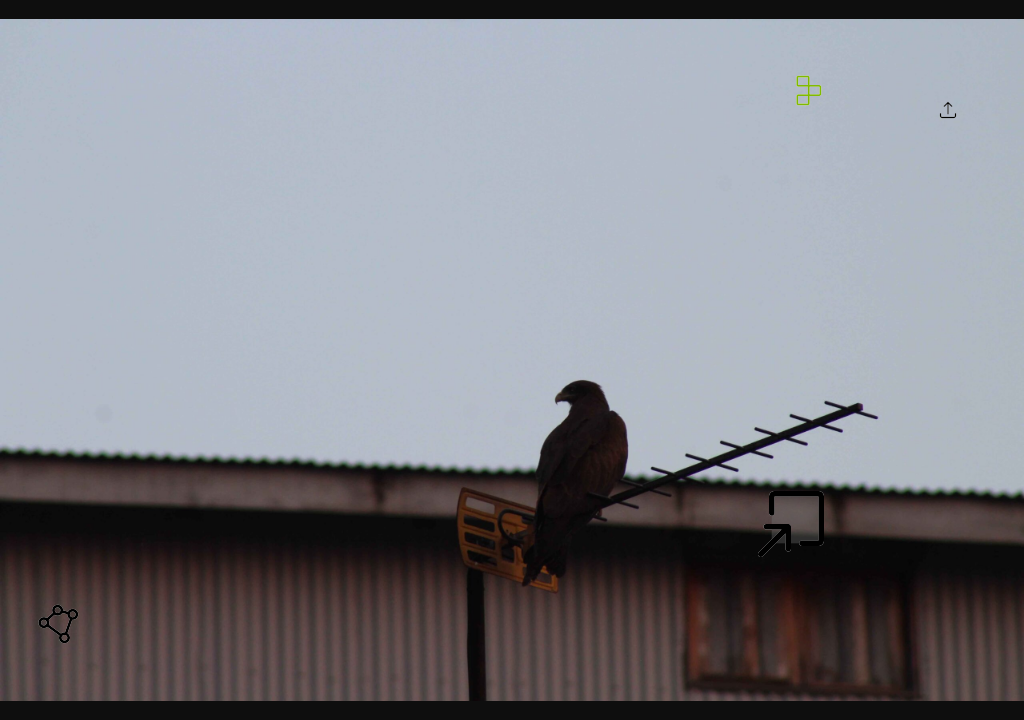  Describe the element at coordinates (806, 90) in the screenshot. I see `open Replit coding environment` at that location.